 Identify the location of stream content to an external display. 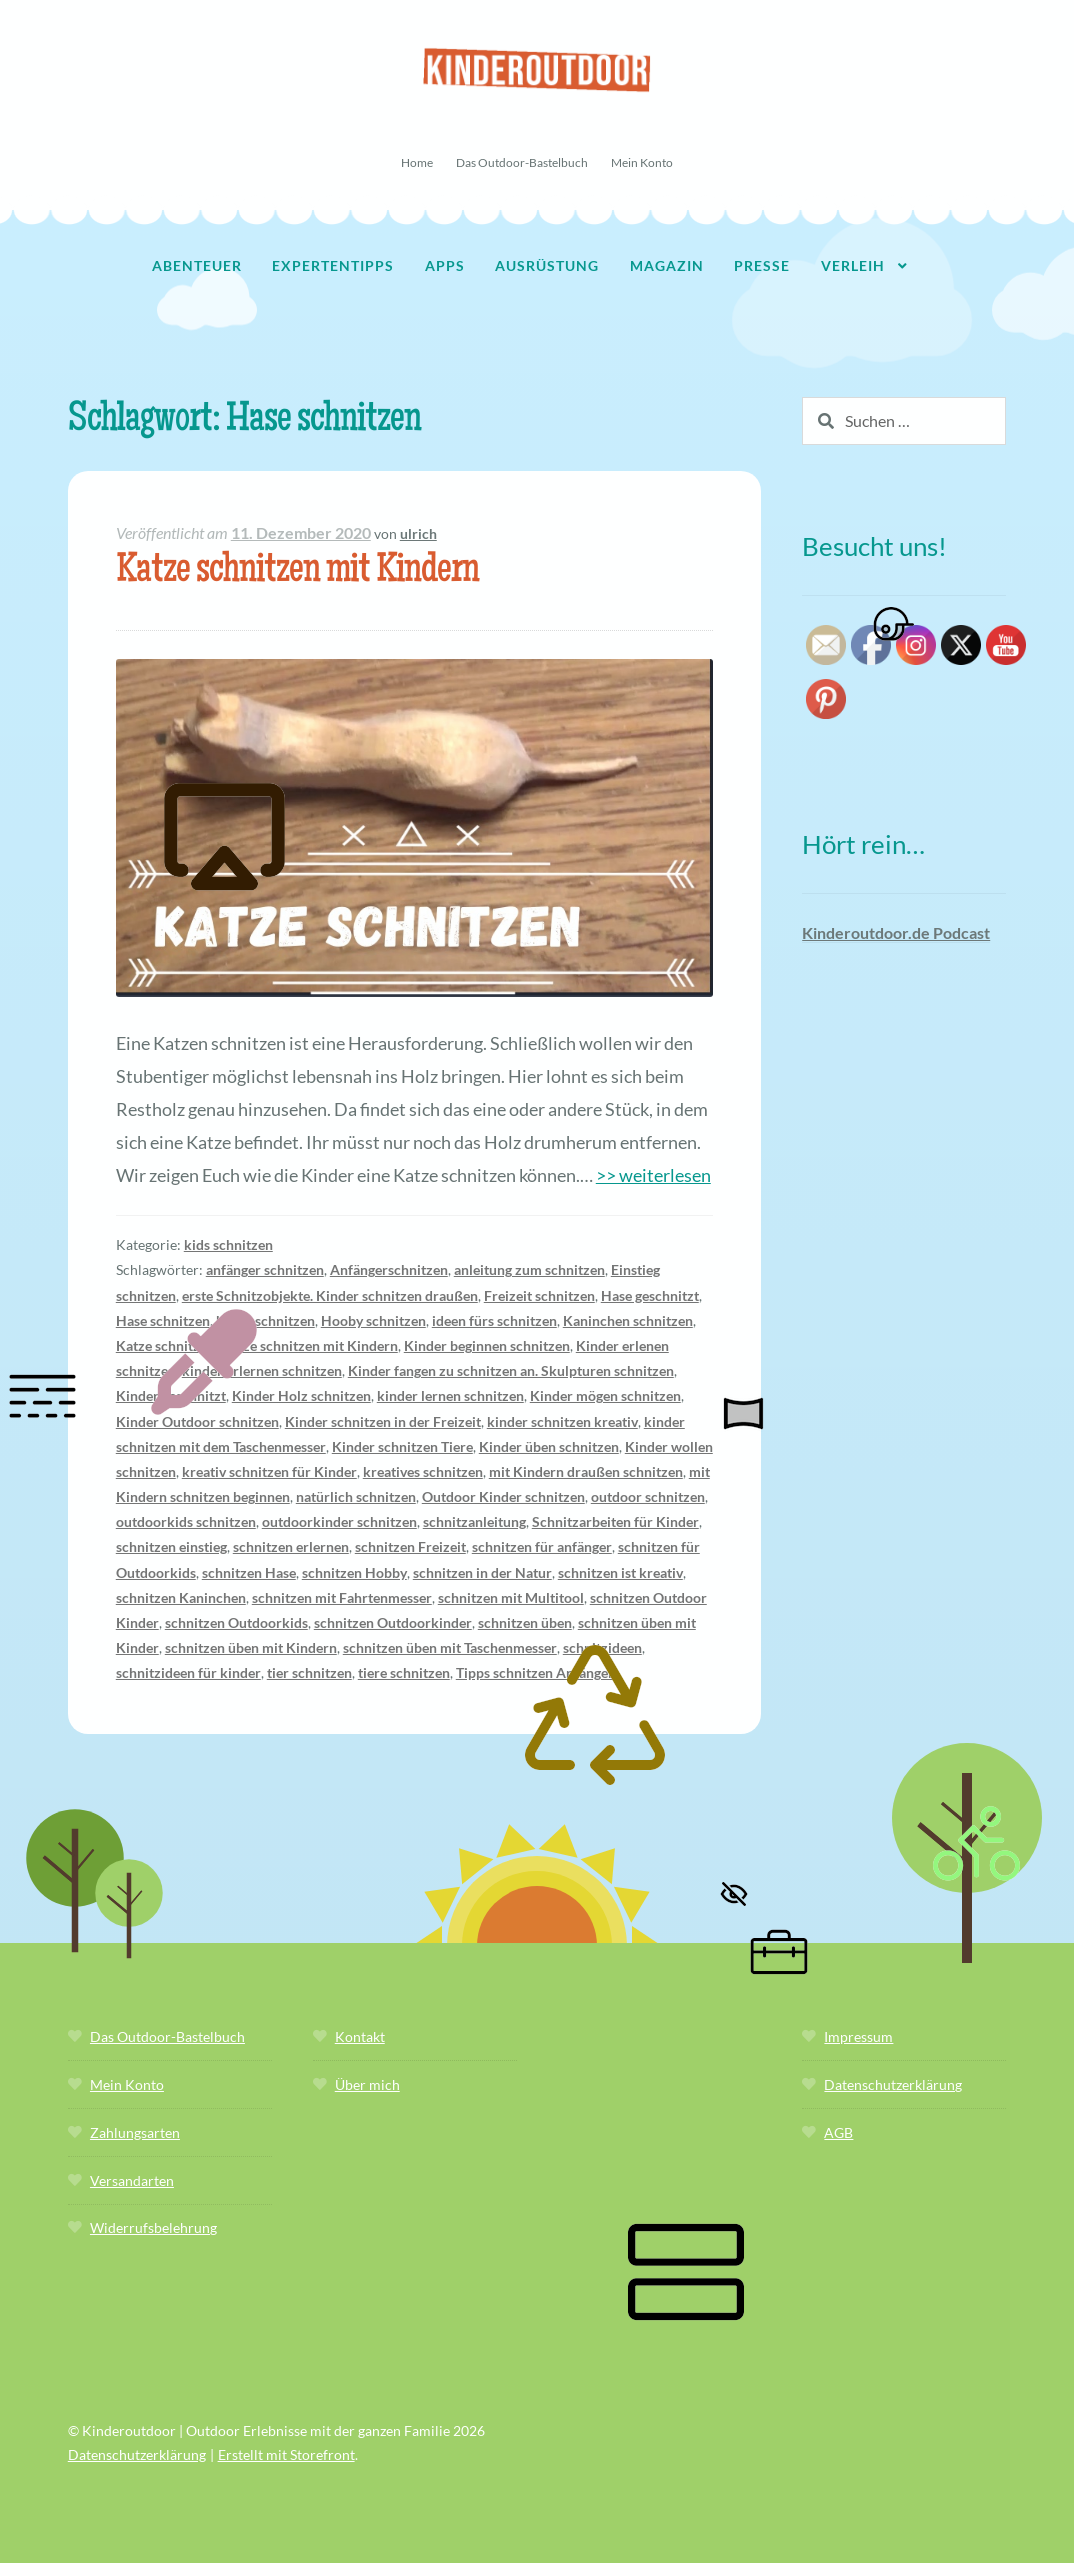
(224, 834).